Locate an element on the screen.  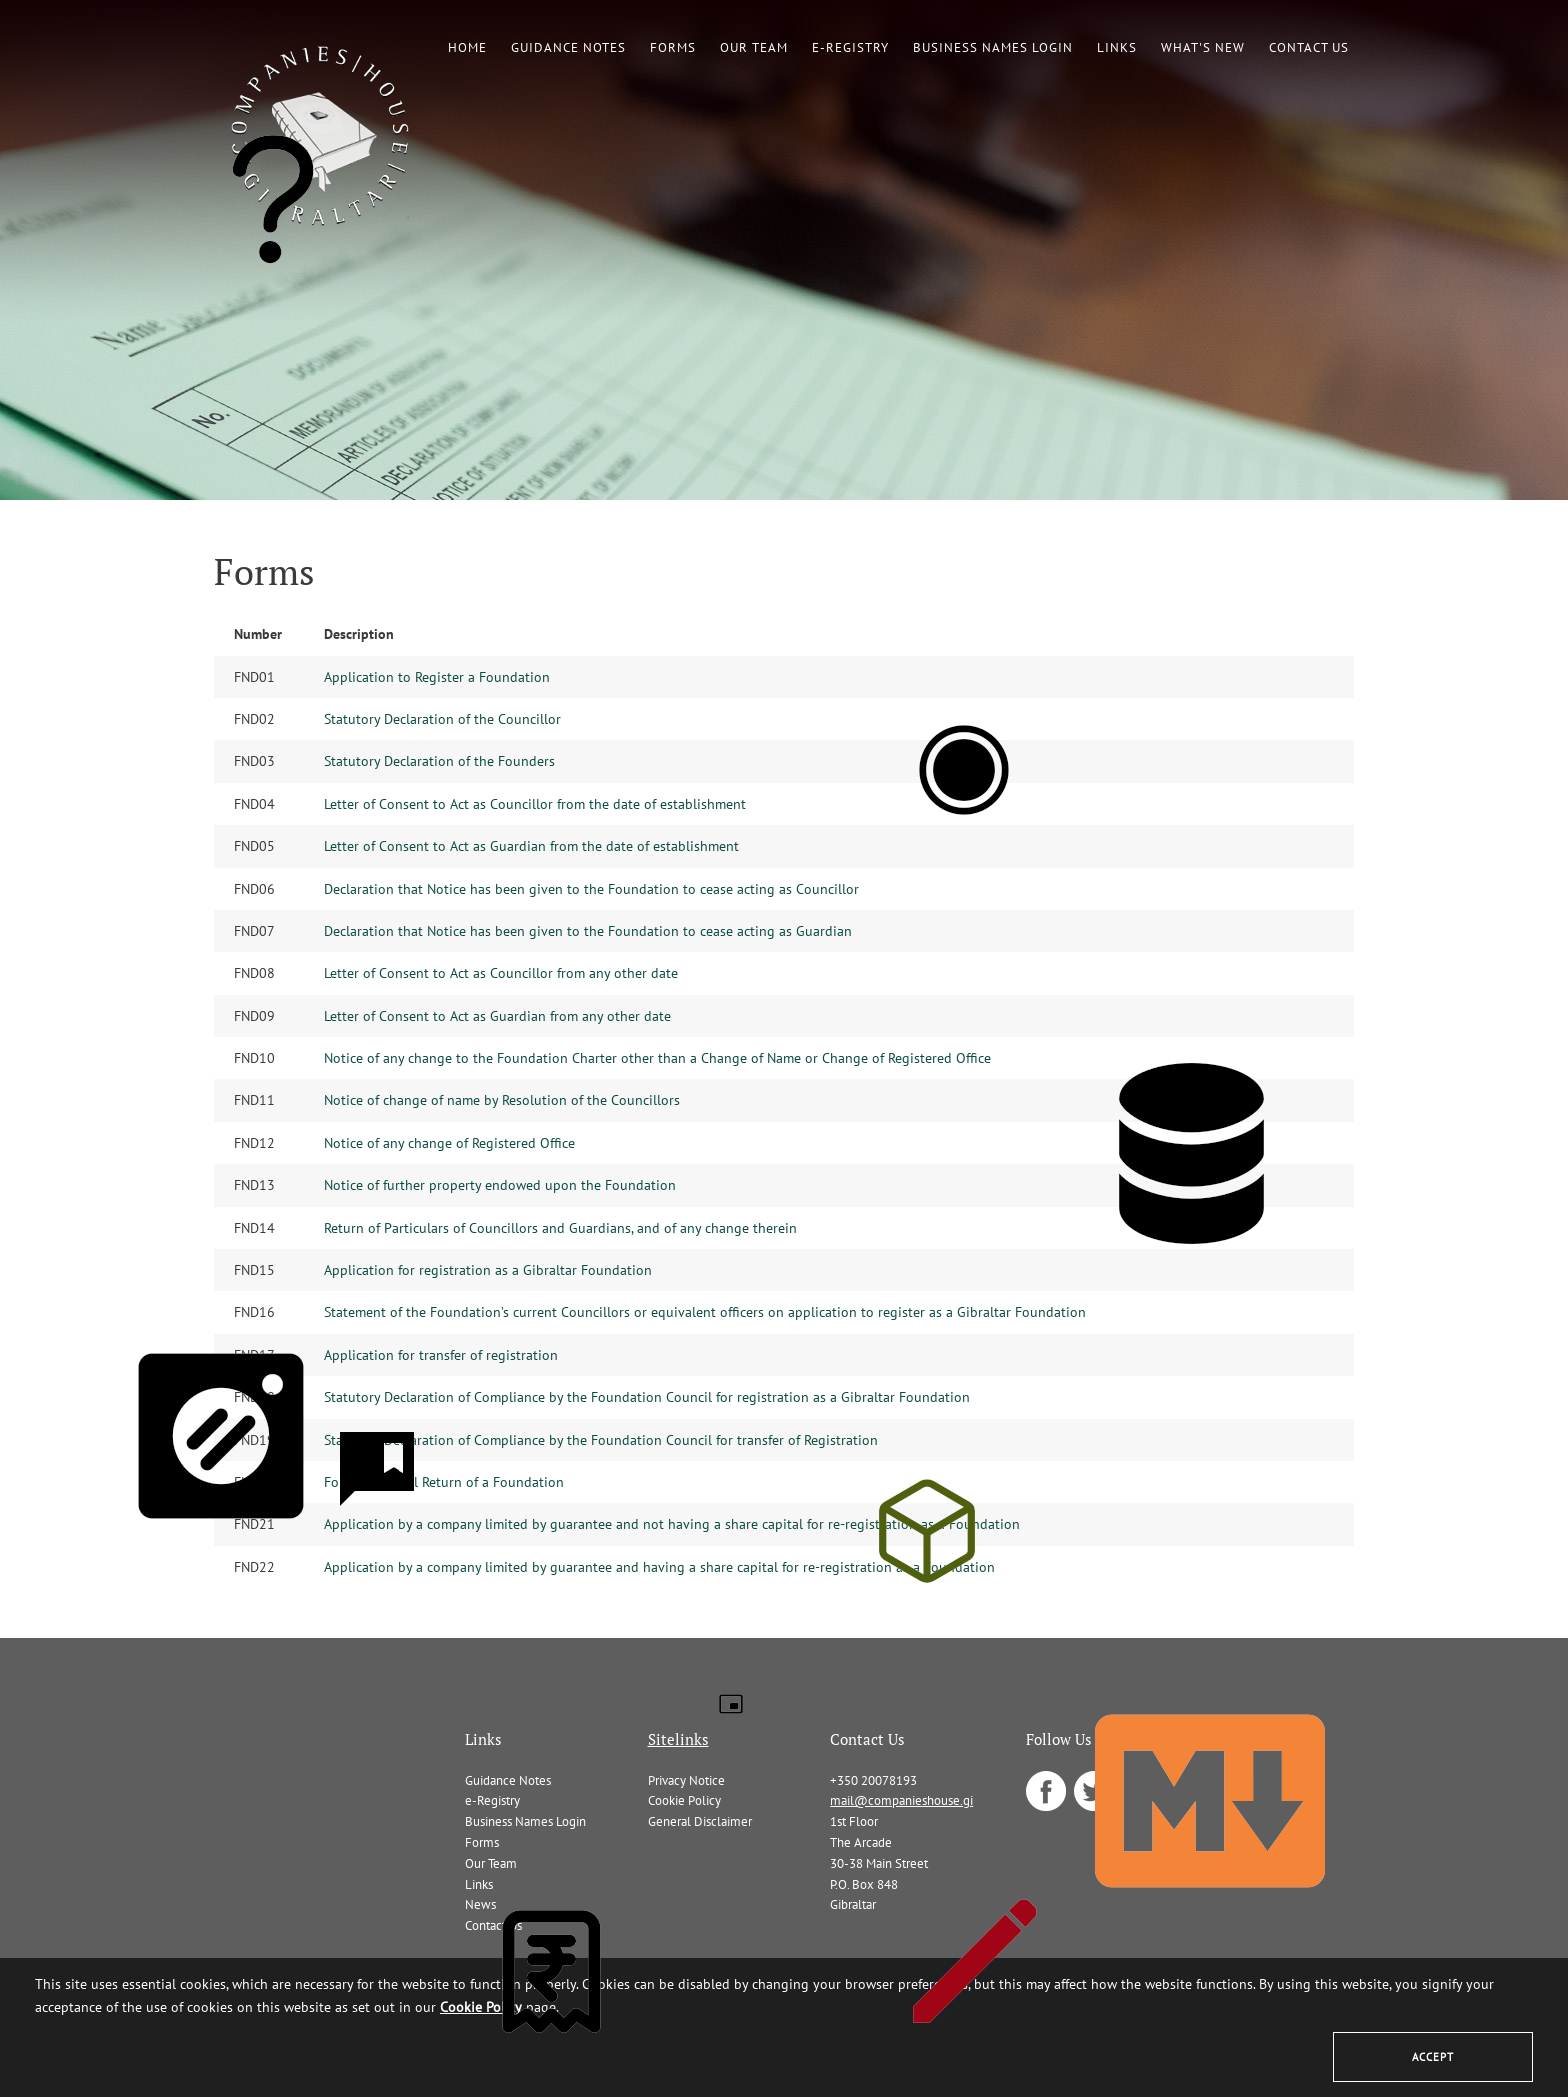
access saved comments or notes is located at coordinates (377, 1469).